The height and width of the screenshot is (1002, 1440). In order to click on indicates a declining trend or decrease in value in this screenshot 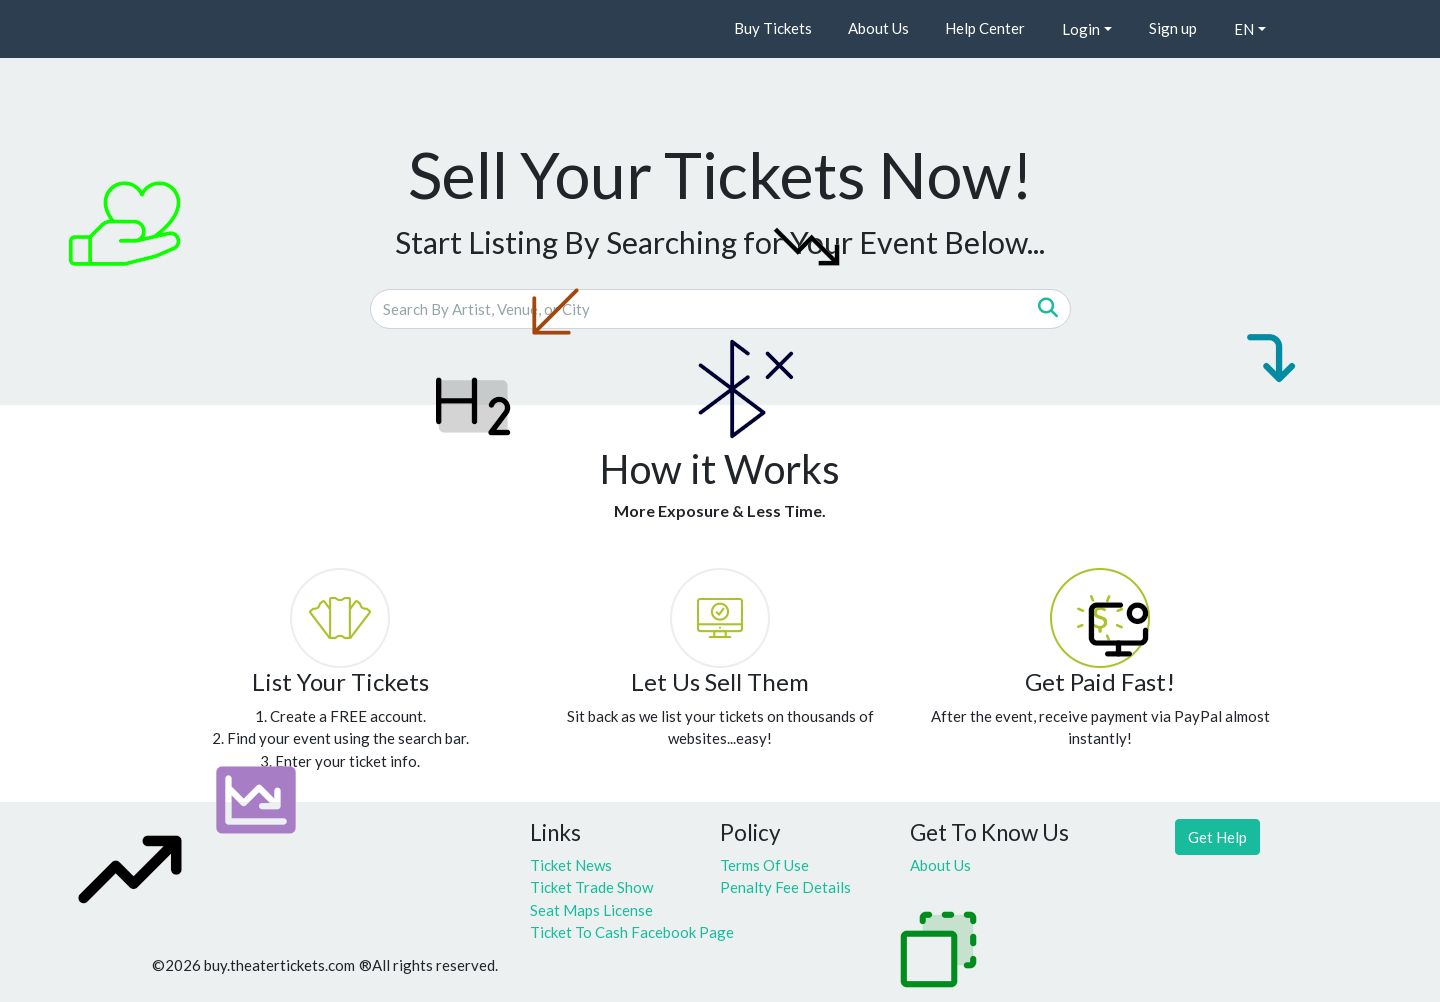, I will do `click(807, 247)`.